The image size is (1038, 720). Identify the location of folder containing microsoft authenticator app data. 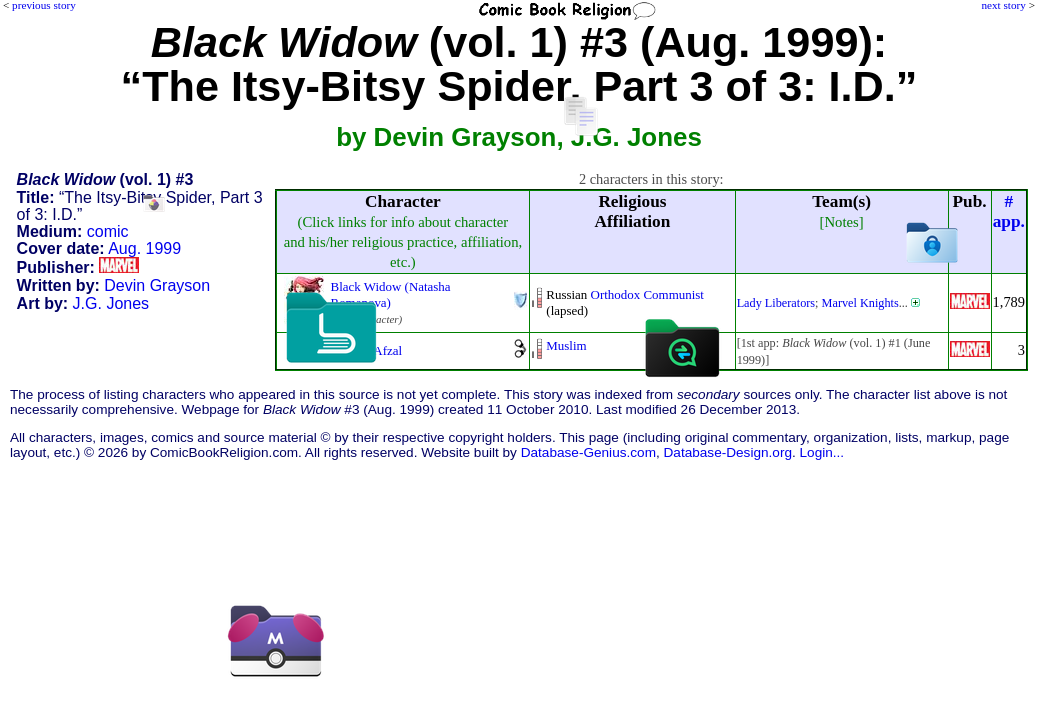
(932, 244).